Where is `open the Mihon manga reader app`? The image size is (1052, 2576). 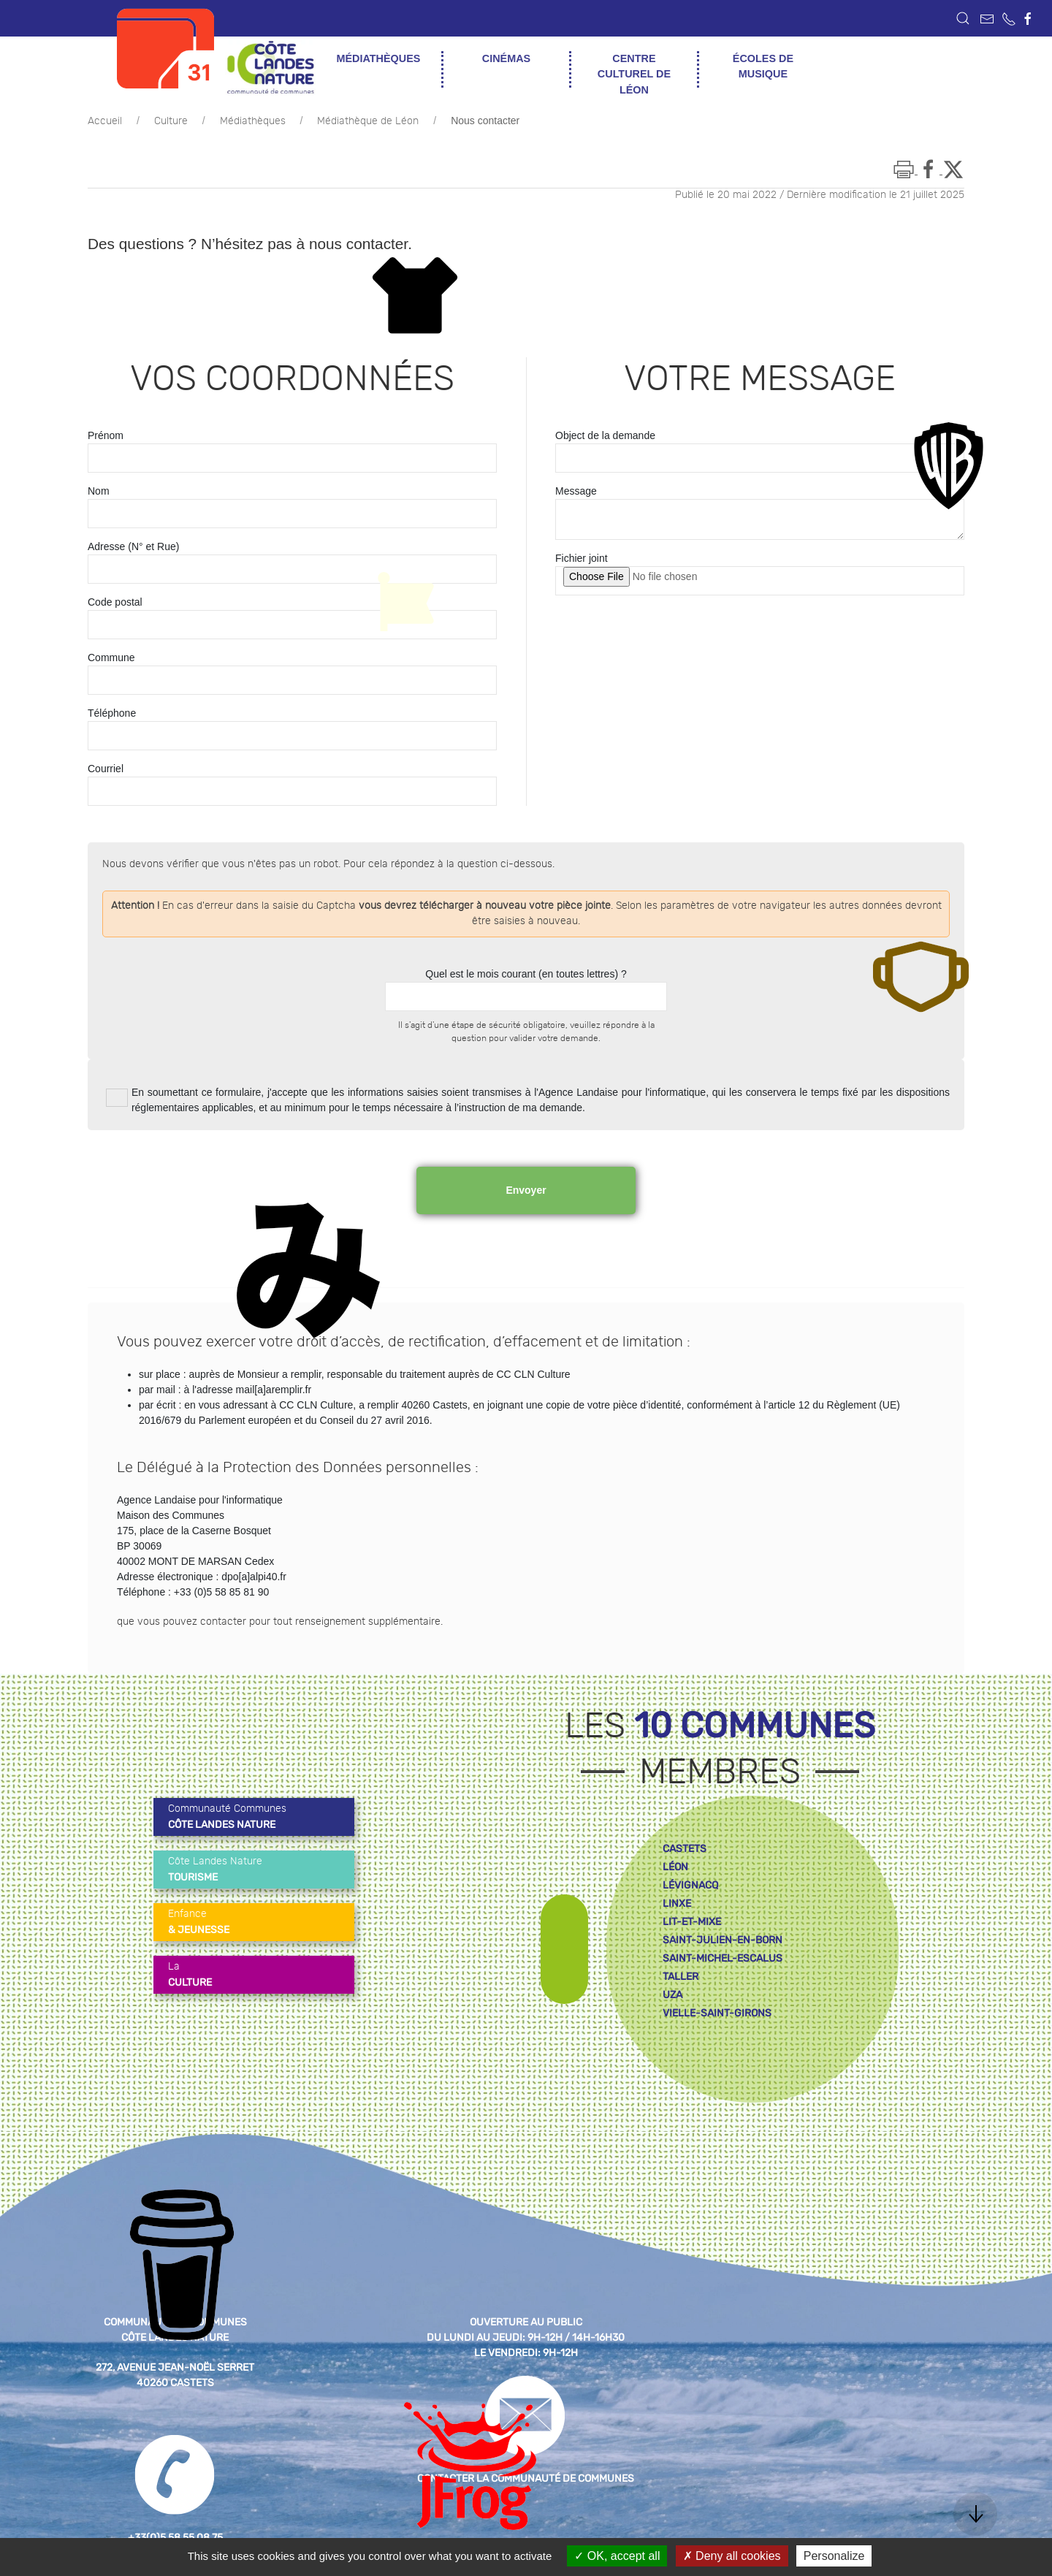
open the Mihon manga reader app is located at coordinates (308, 1270).